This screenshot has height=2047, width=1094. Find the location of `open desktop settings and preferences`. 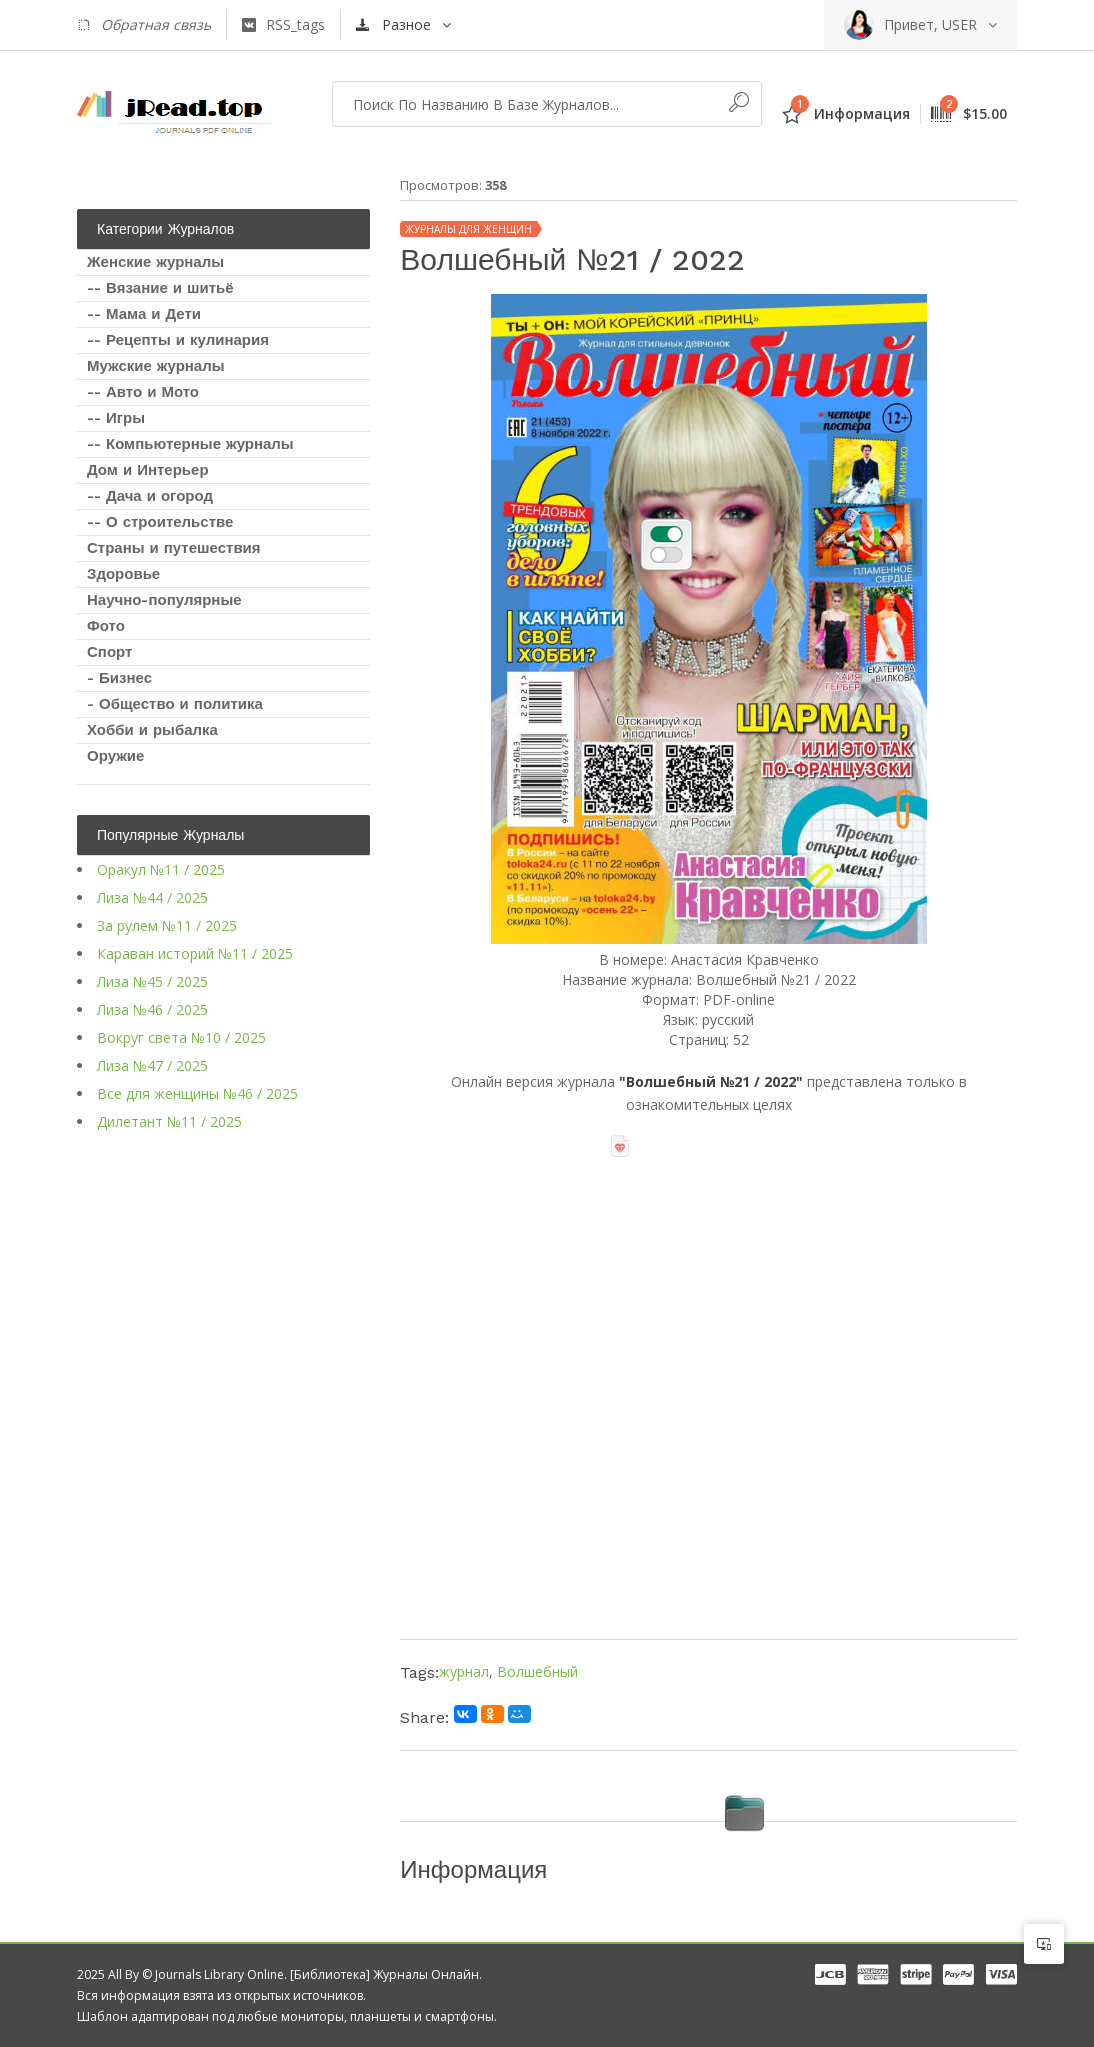

open desktop settings and preferences is located at coordinates (666, 544).